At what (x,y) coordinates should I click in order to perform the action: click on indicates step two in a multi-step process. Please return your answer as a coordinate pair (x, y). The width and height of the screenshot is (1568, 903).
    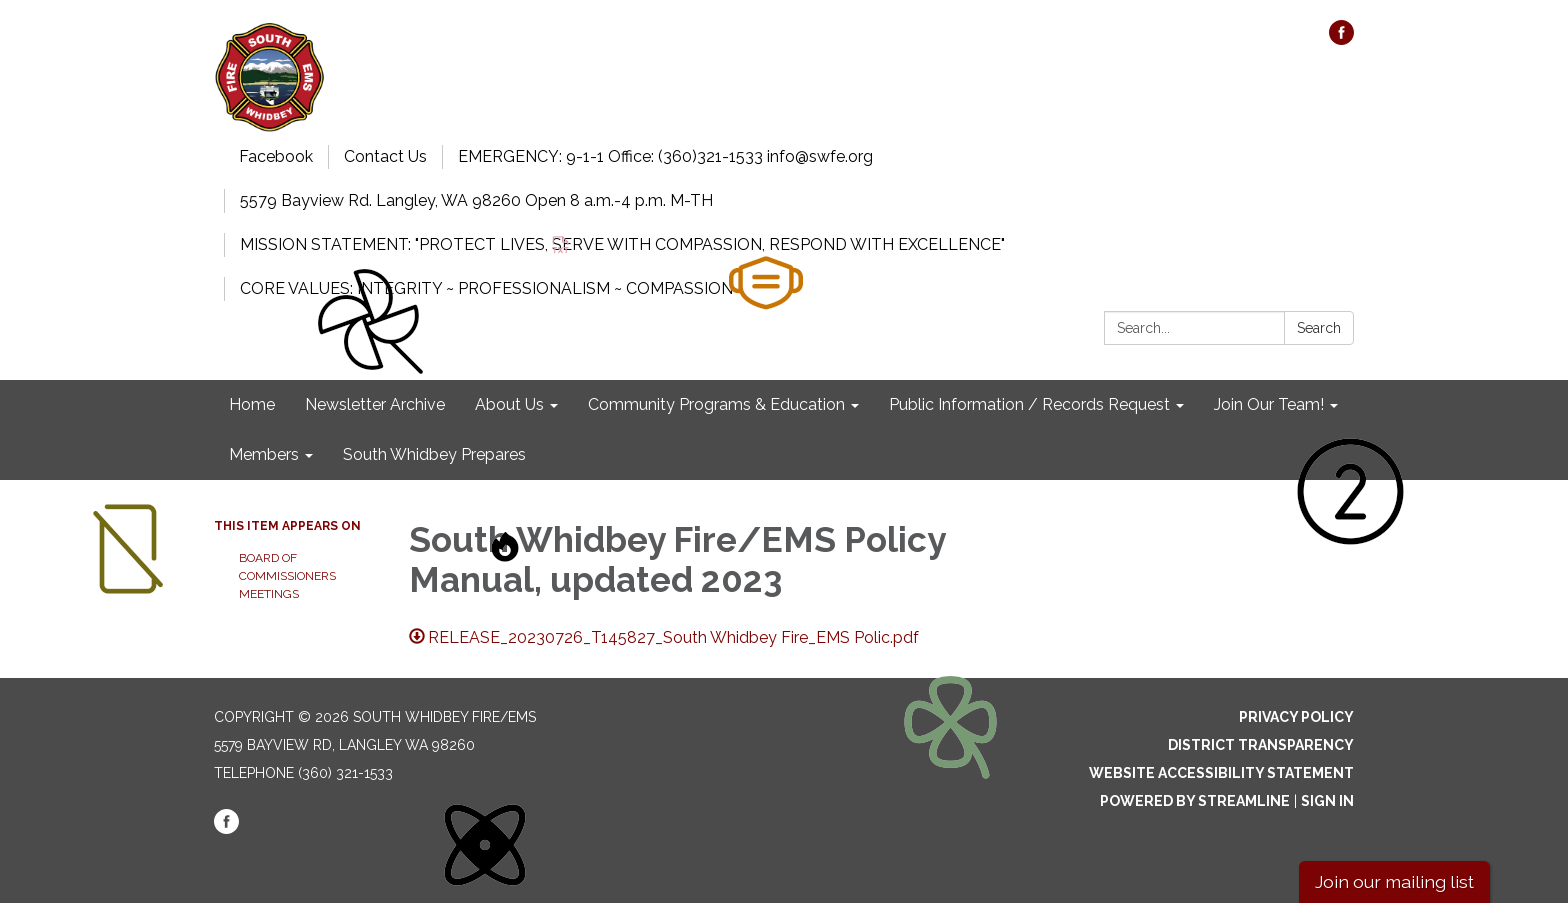
    Looking at the image, I should click on (1350, 491).